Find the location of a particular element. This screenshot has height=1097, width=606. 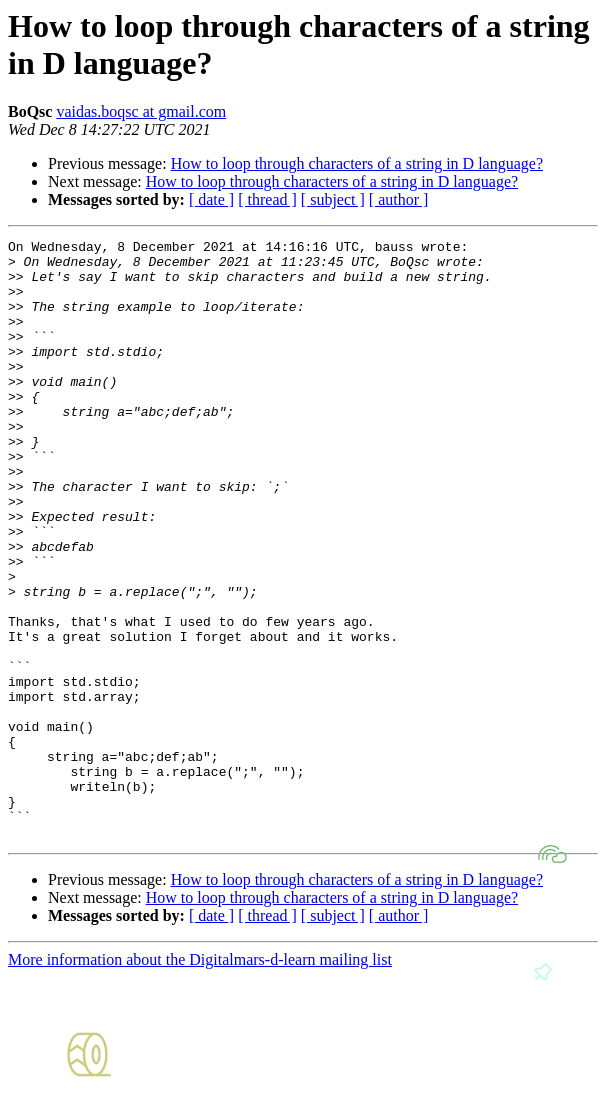

view weather conditions is located at coordinates (552, 853).